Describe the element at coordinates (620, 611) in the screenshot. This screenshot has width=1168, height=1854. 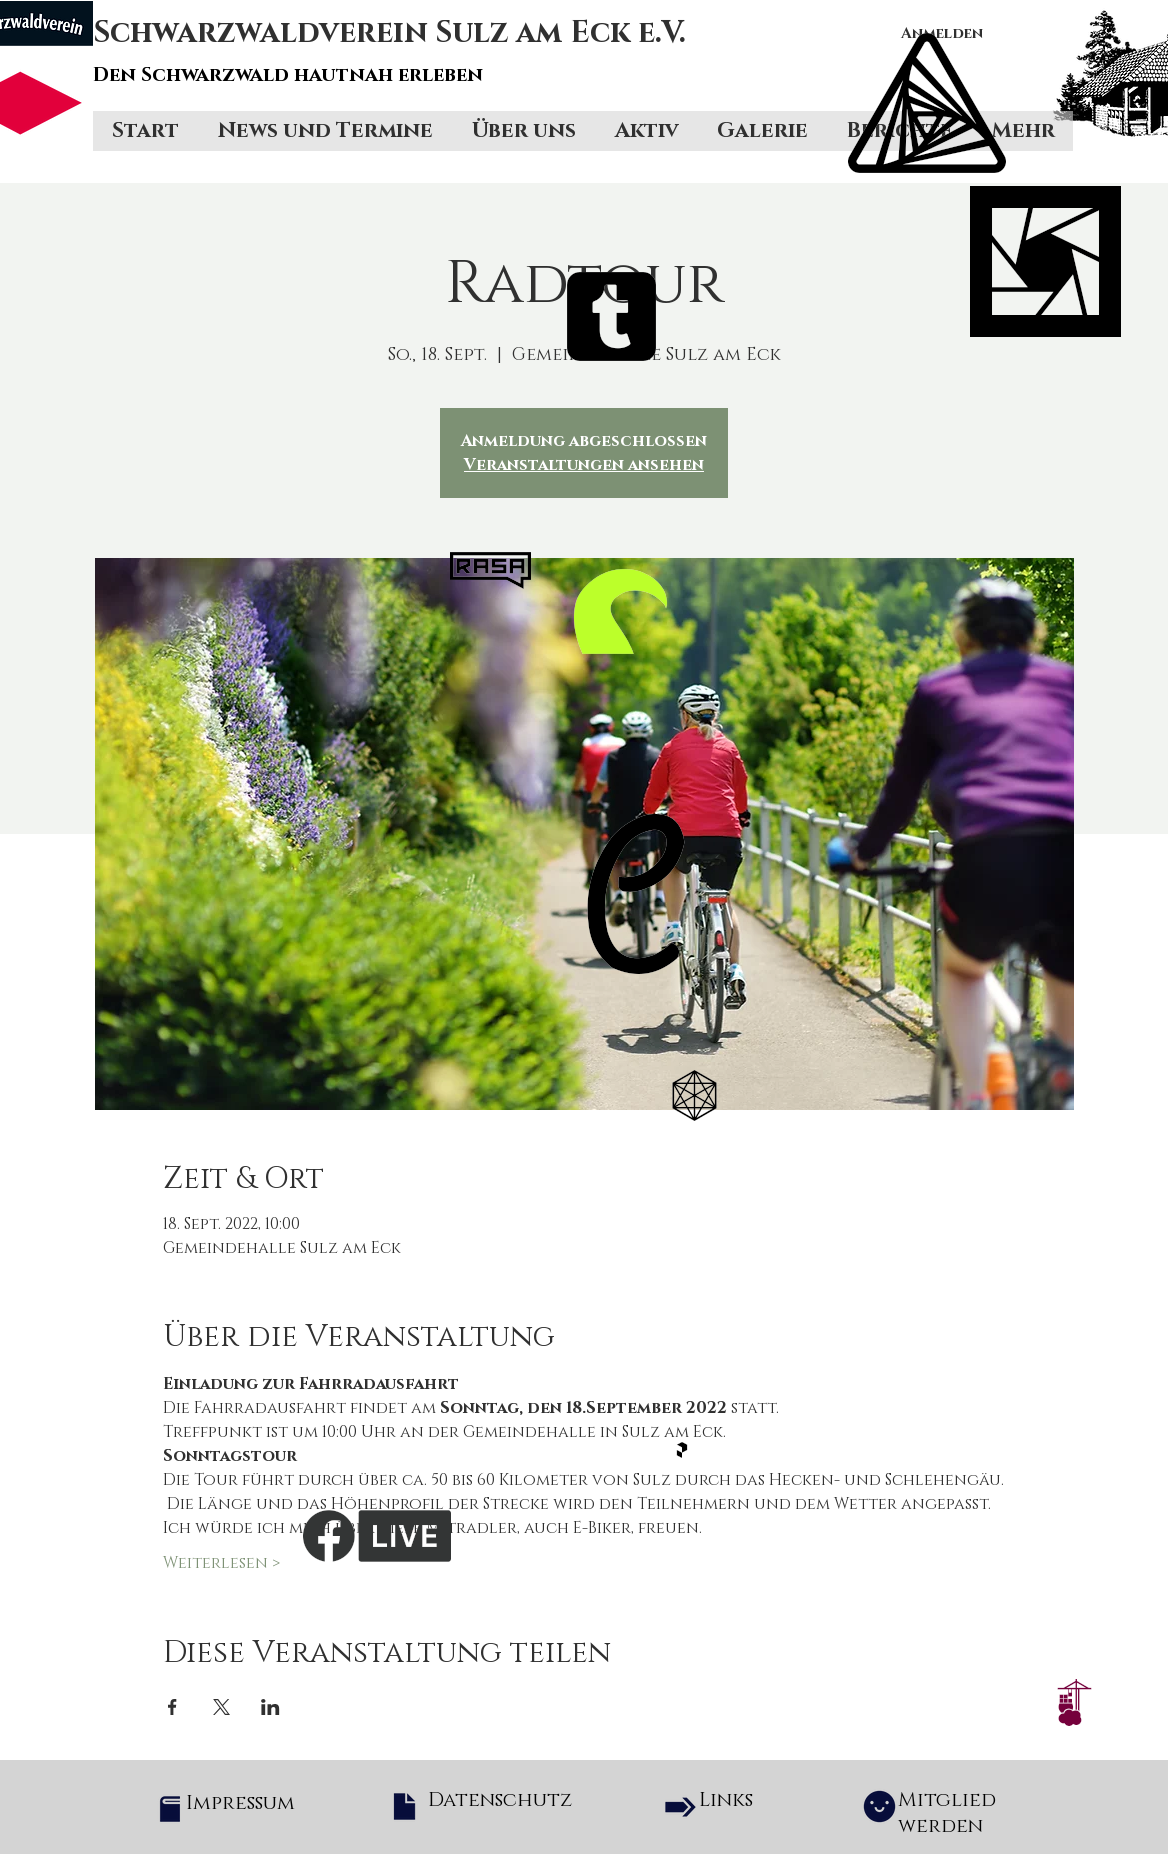
I see `open OctoPrint 3D printer management interface` at that location.